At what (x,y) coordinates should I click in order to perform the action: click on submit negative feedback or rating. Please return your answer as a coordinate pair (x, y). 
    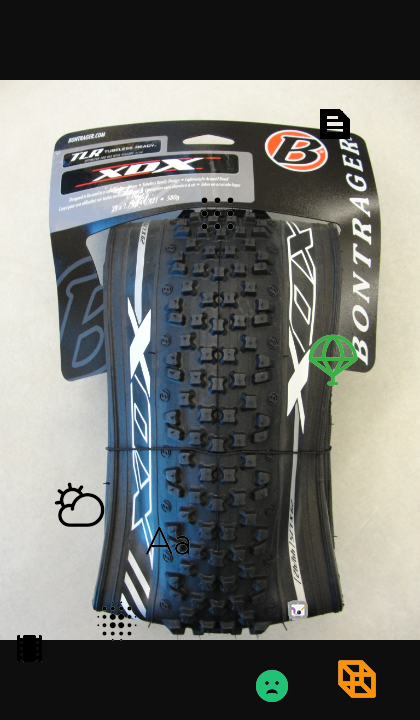
    Looking at the image, I should click on (272, 686).